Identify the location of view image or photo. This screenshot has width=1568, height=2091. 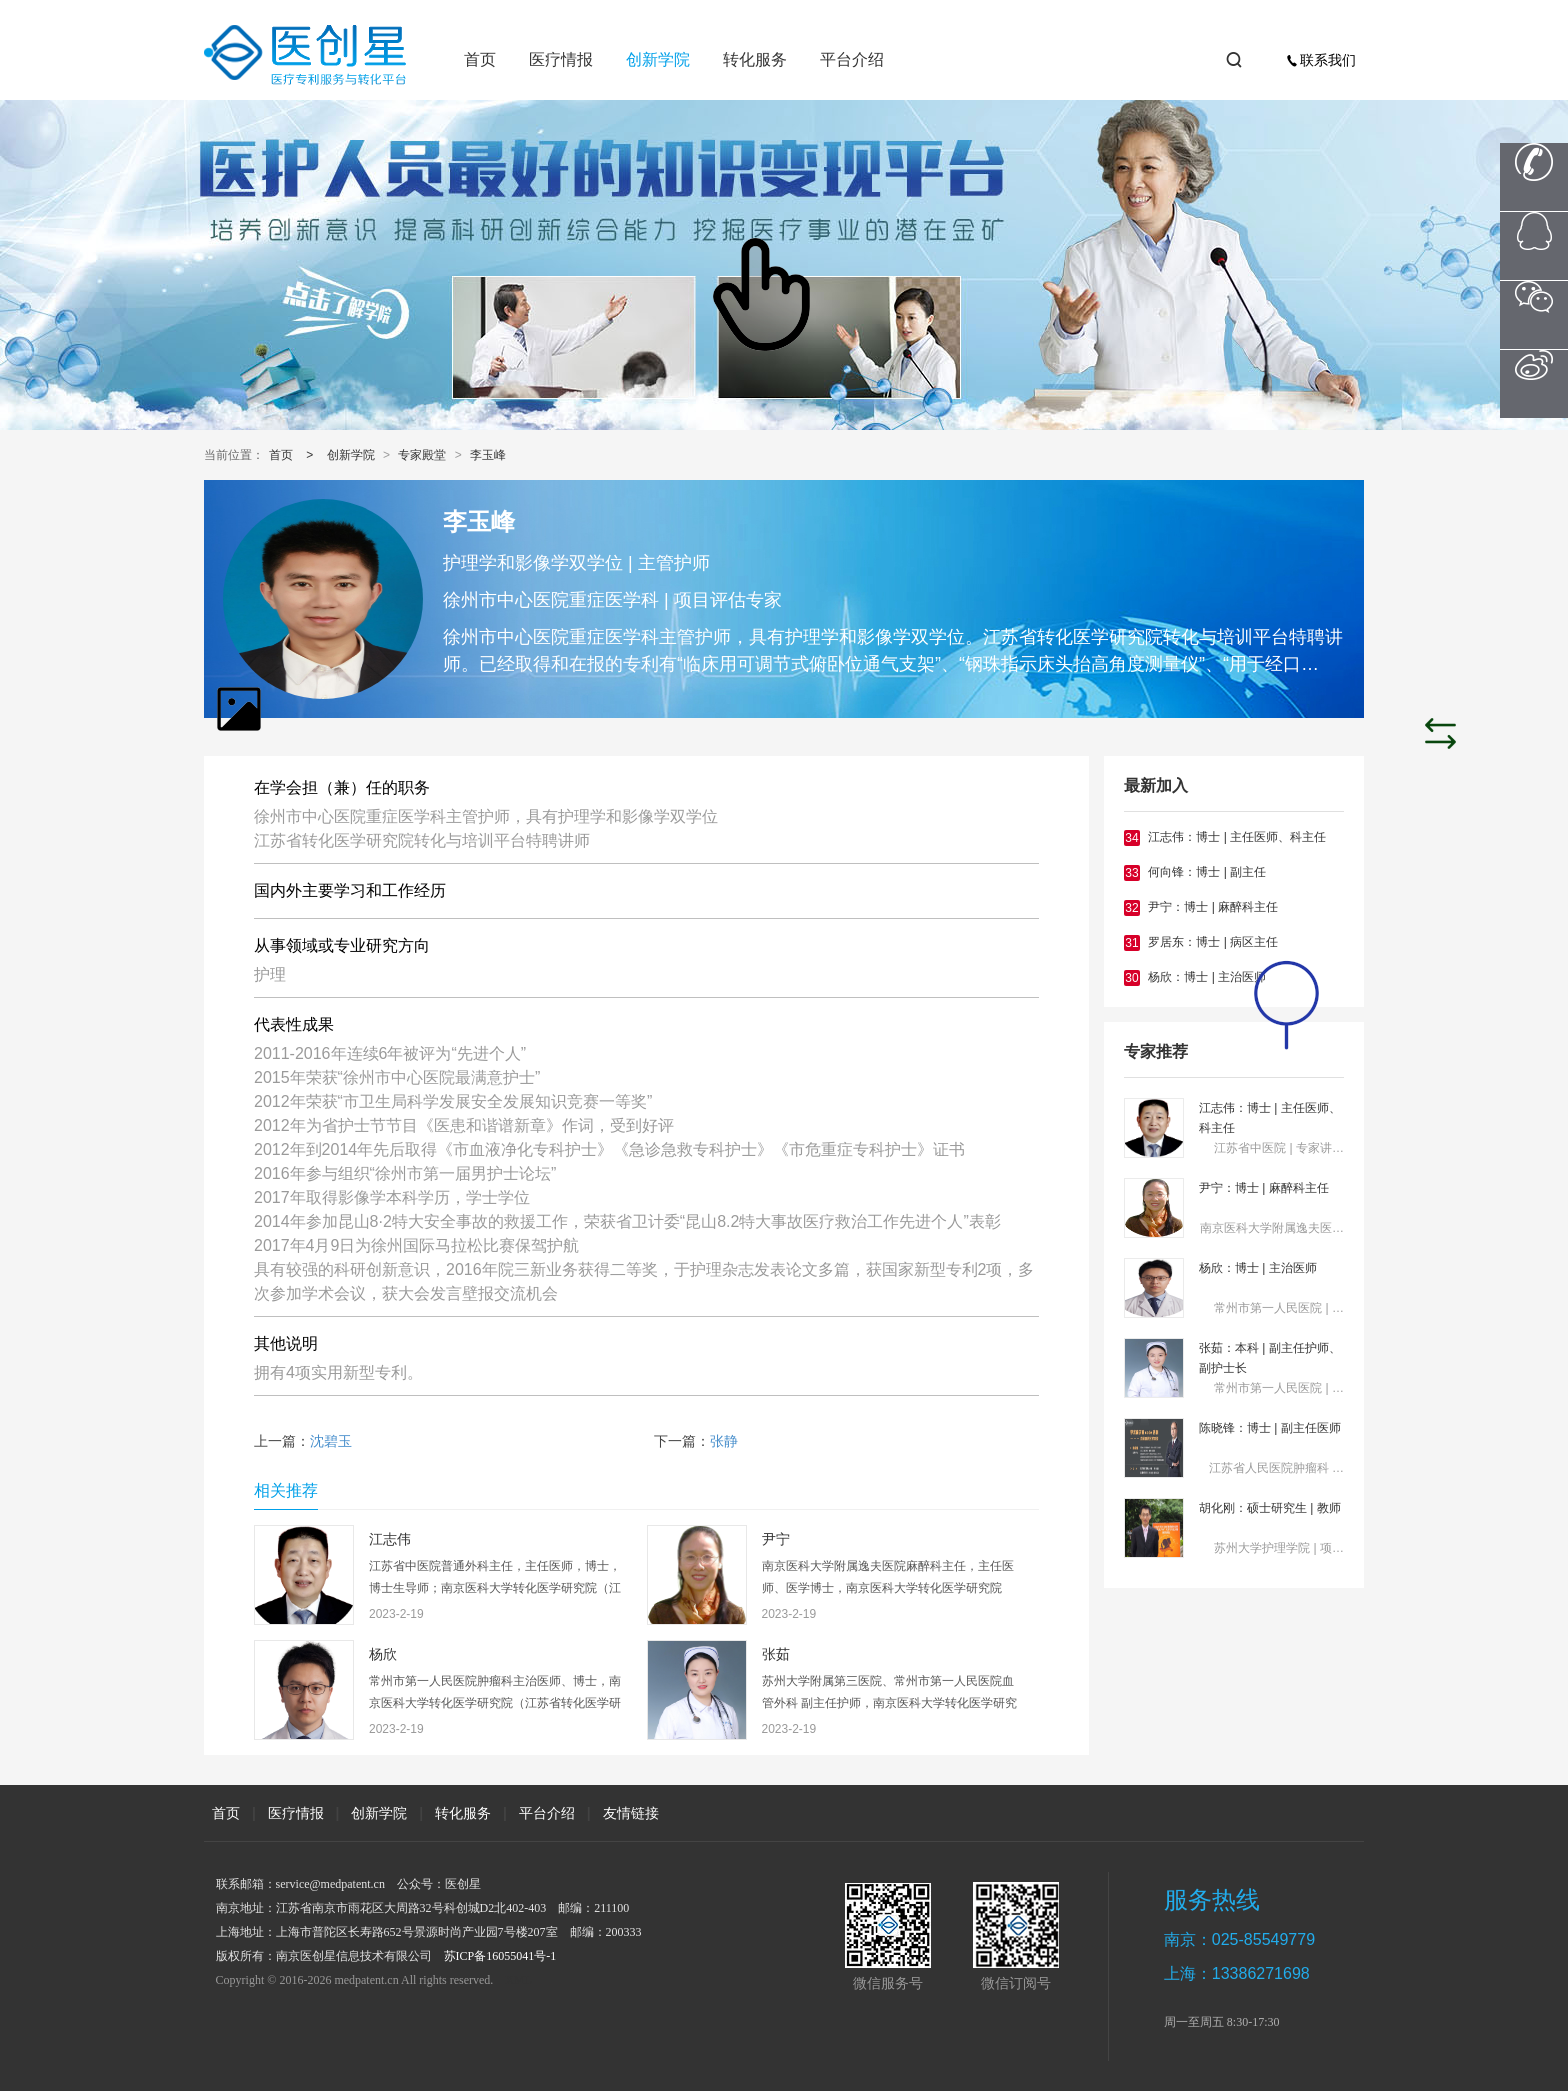
(239, 709).